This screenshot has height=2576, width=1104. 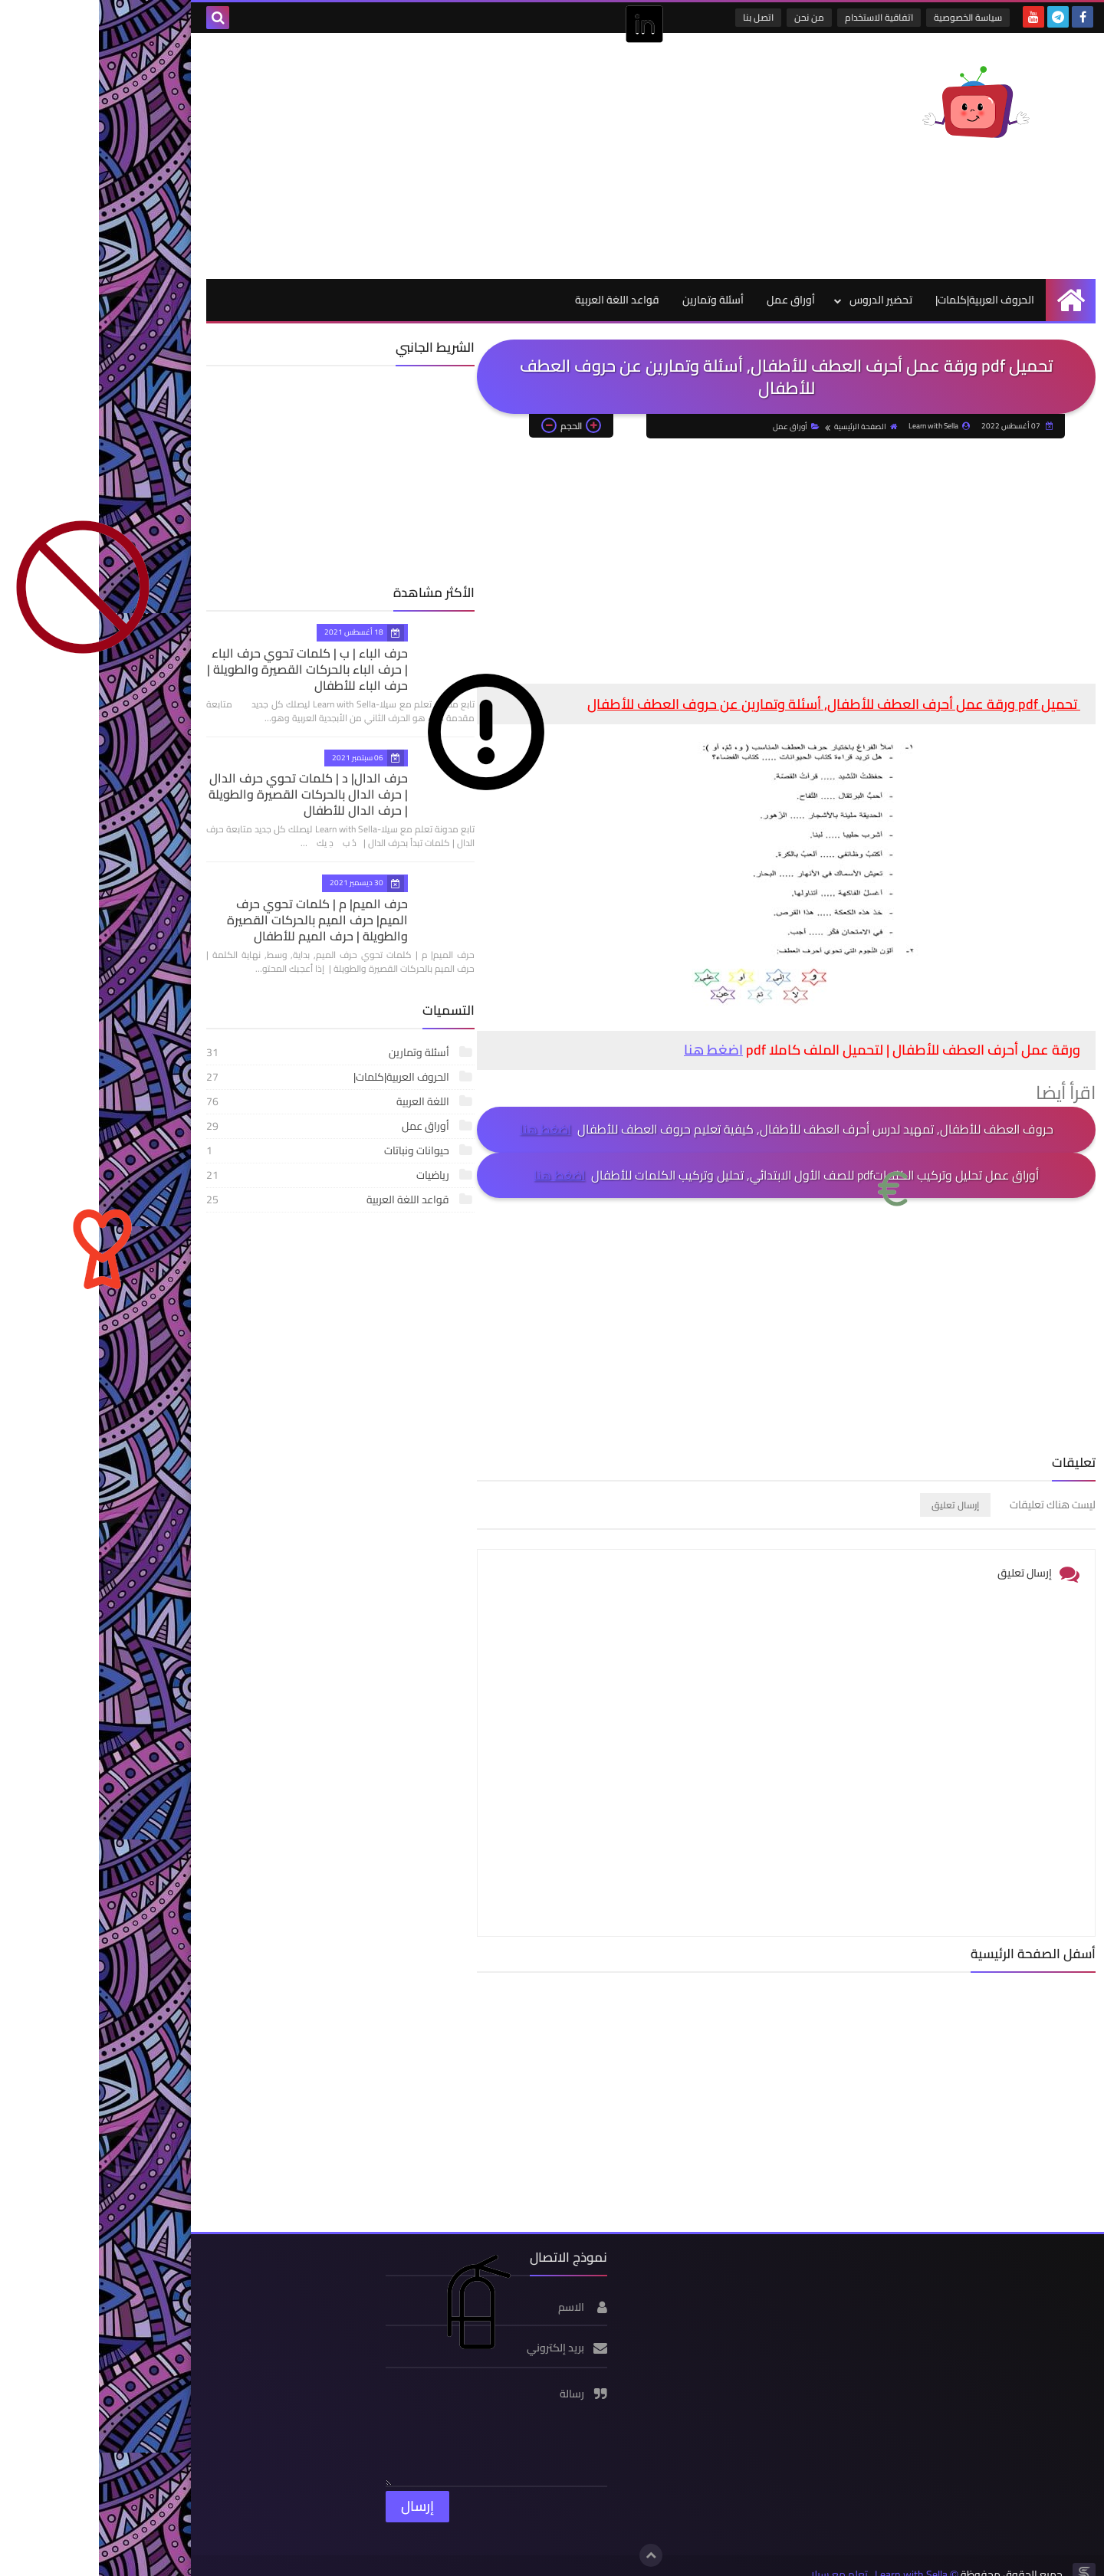 I want to click on access fire safety information, so click(x=474, y=2303).